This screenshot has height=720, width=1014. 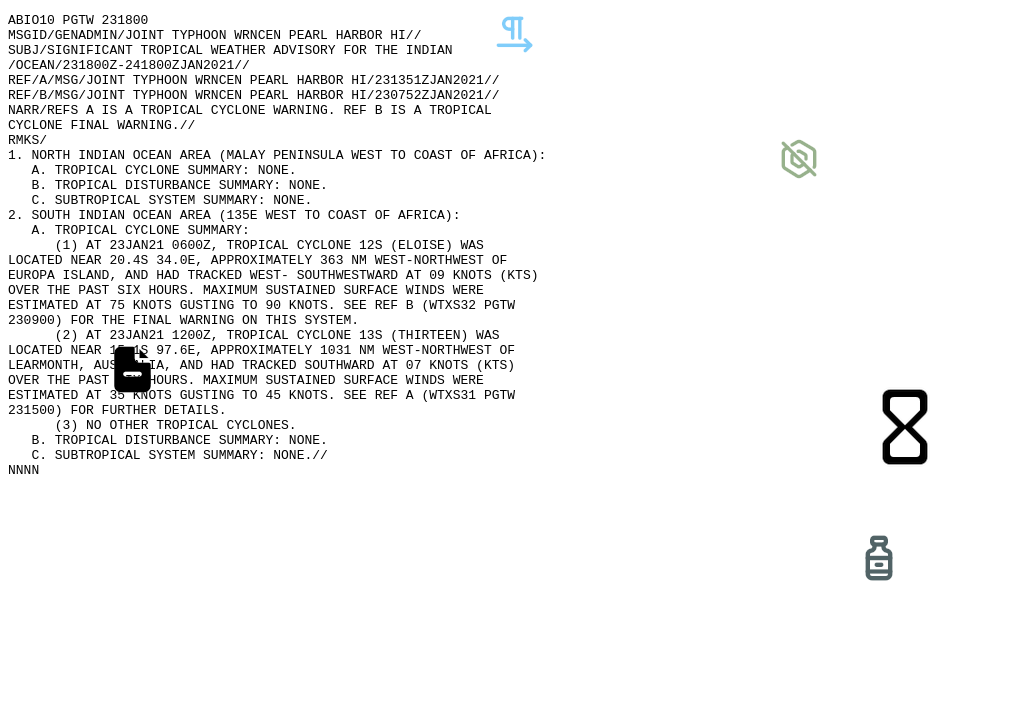 What do you see at coordinates (514, 34) in the screenshot?
I see `move paragraph to the right` at bounding box center [514, 34].